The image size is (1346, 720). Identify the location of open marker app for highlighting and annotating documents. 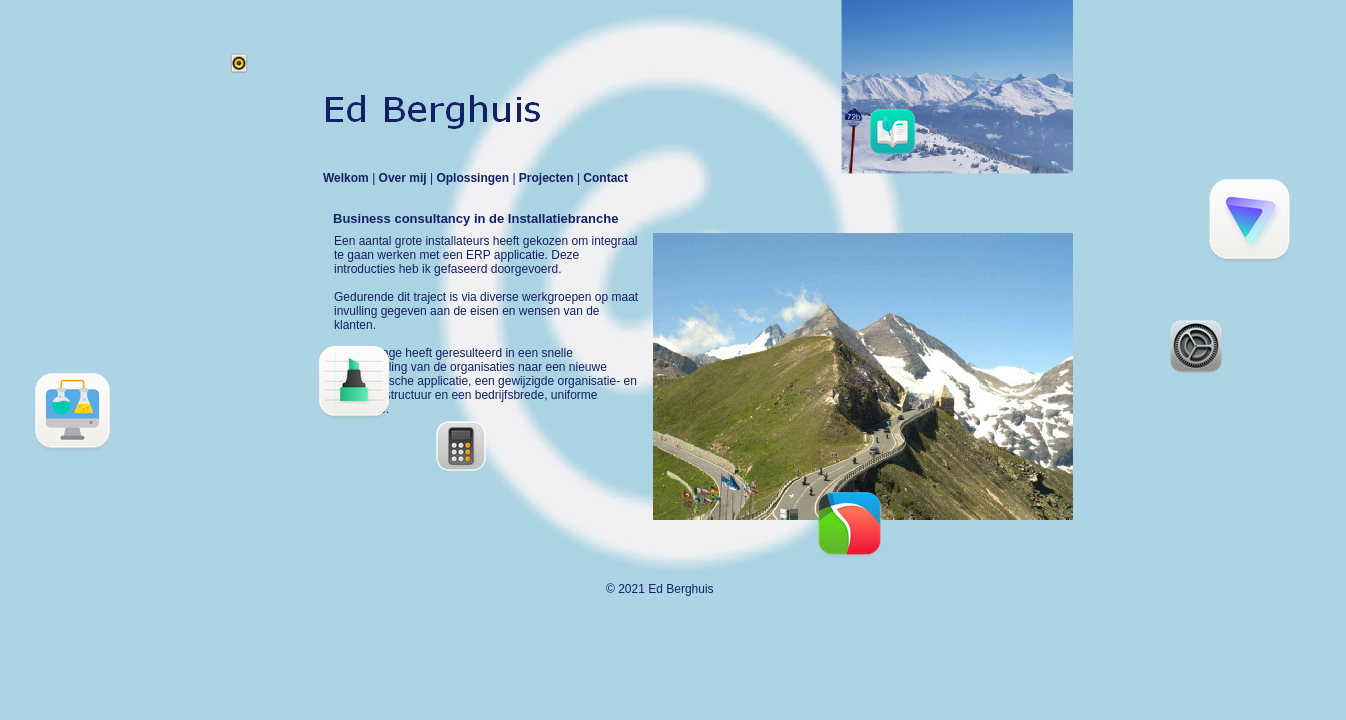
(354, 381).